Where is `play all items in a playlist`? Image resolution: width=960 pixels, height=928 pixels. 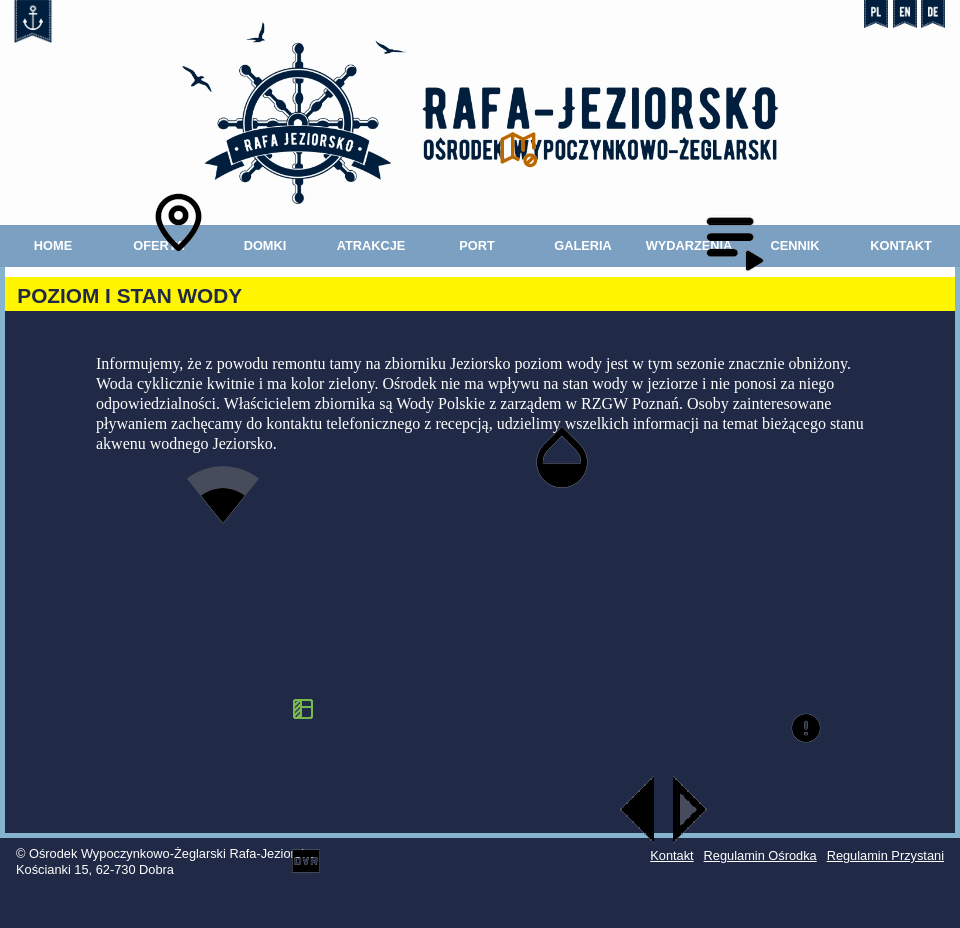 play all items in a playlist is located at coordinates (738, 241).